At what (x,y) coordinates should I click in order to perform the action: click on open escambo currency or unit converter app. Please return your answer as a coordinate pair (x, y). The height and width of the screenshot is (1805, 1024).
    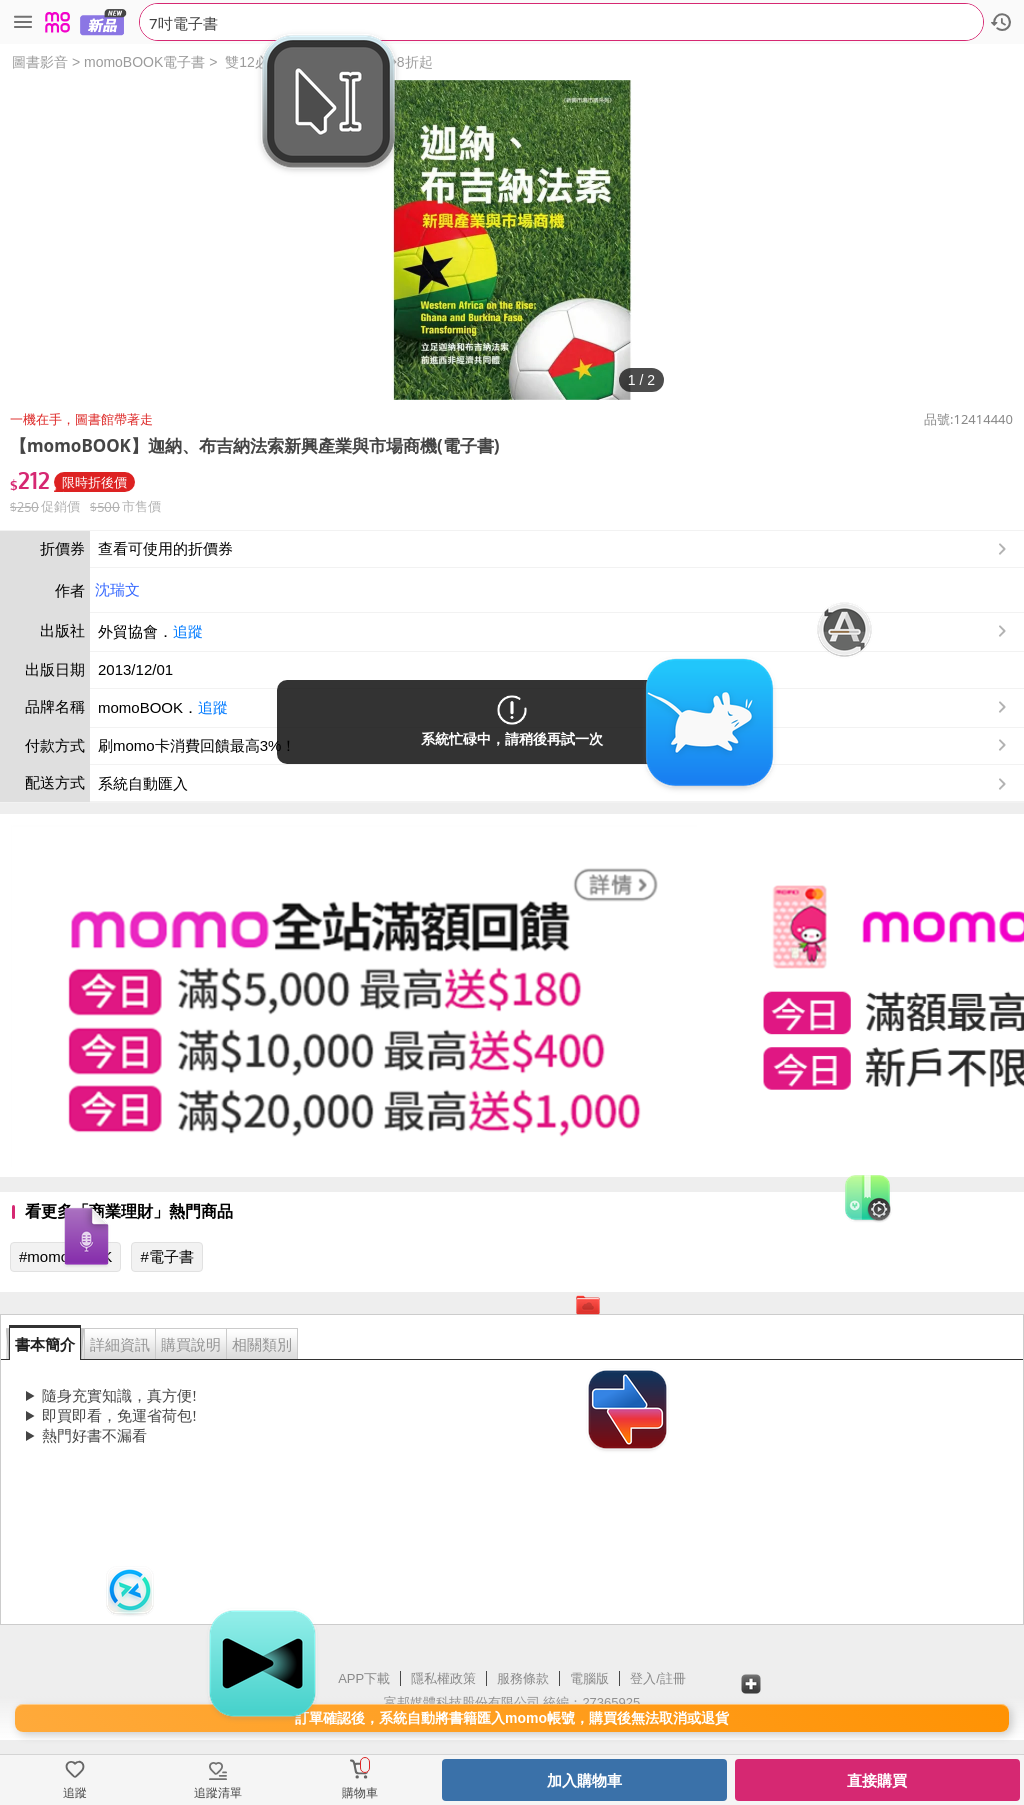
    Looking at the image, I should click on (627, 1409).